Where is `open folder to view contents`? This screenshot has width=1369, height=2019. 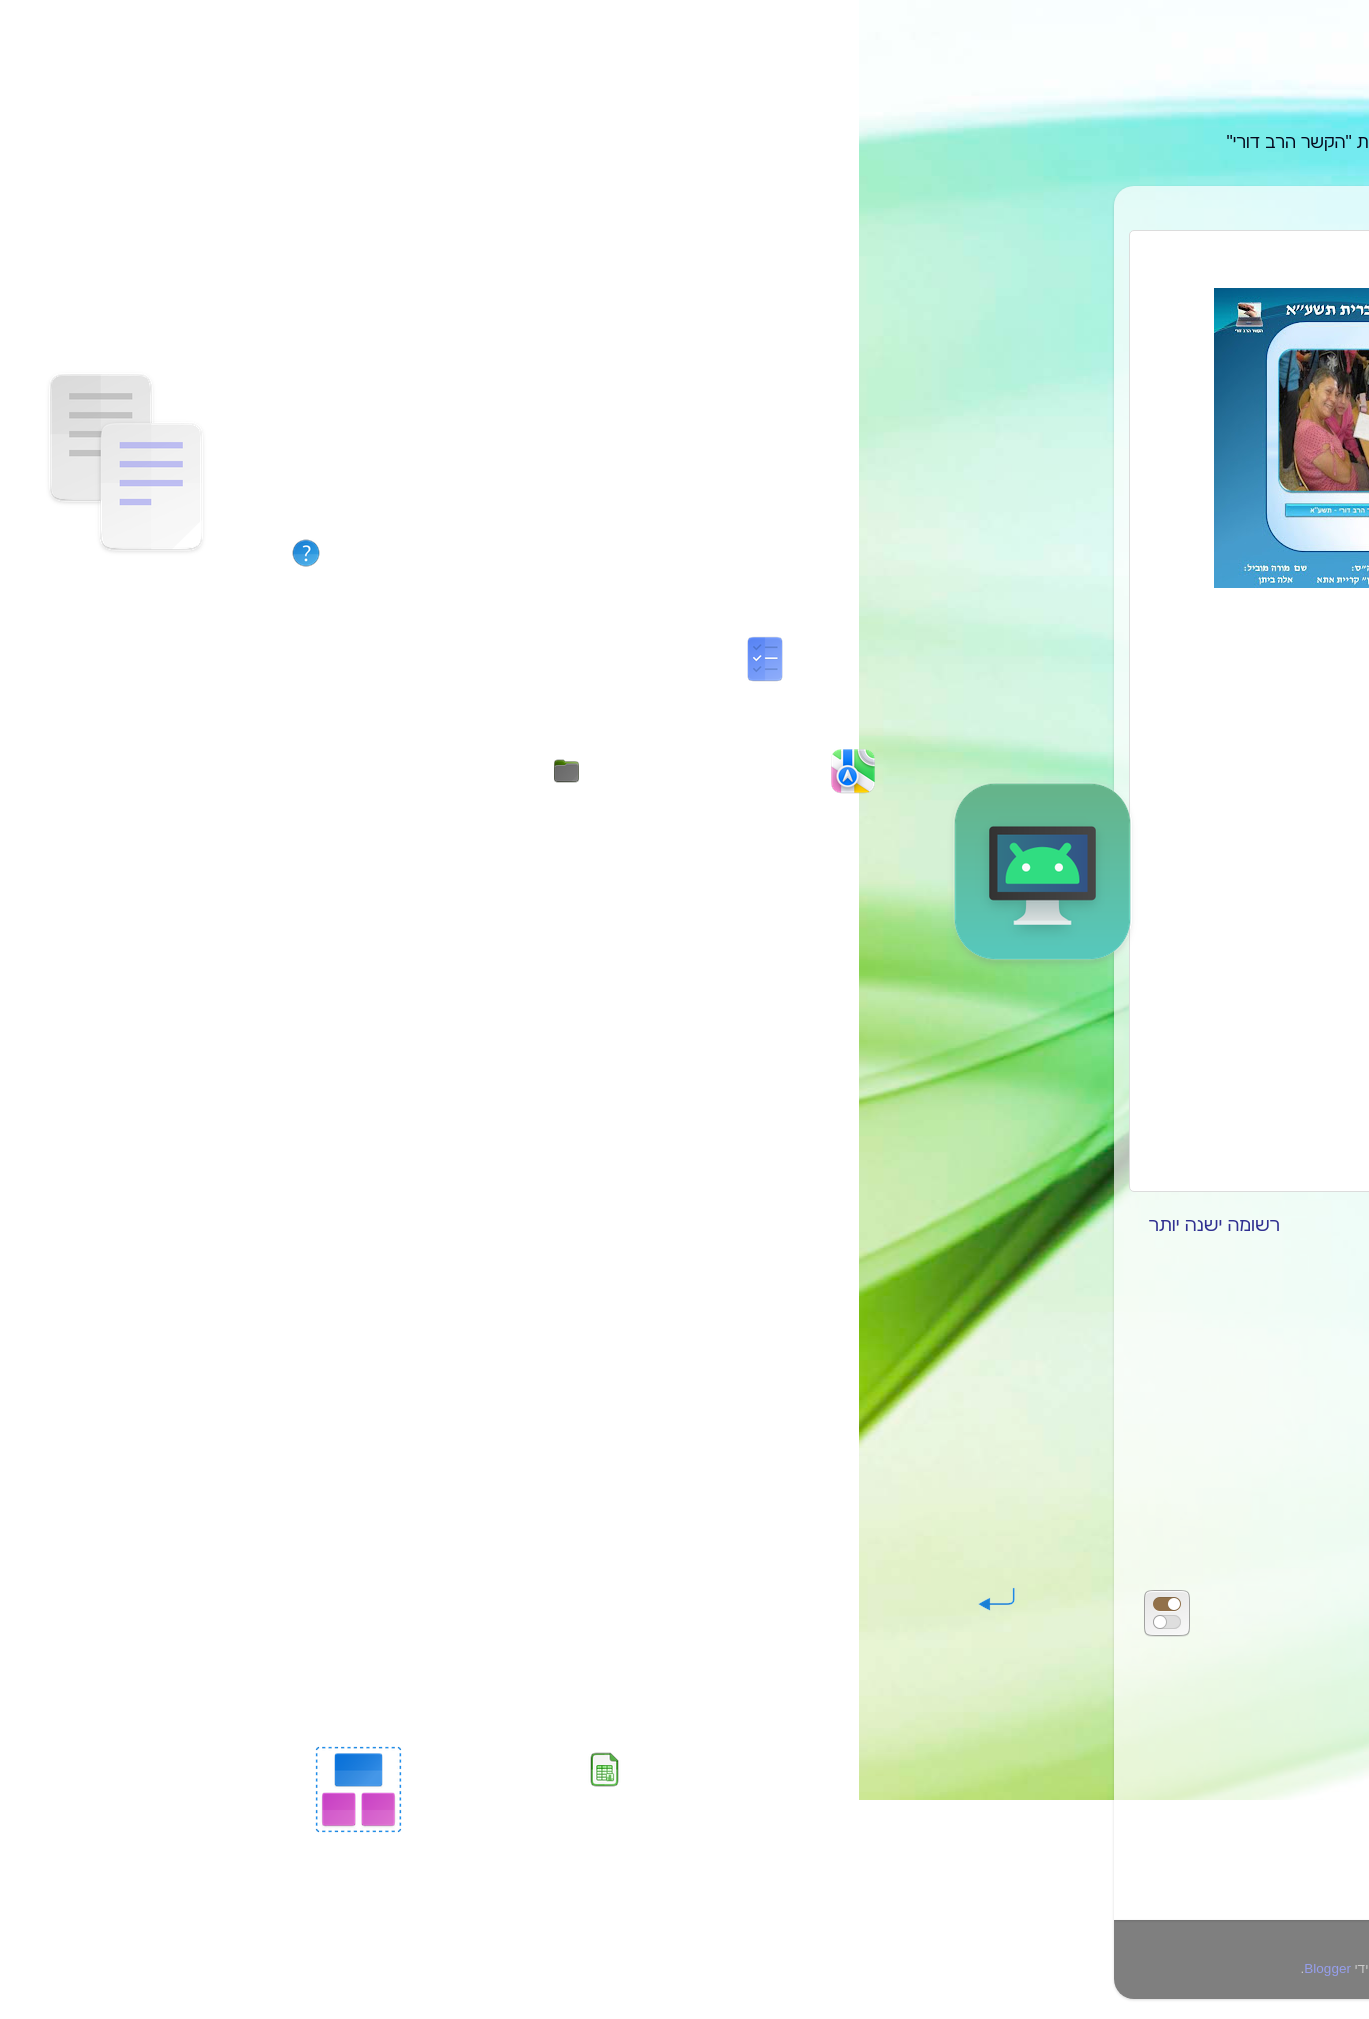
open folder to view contents is located at coordinates (566, 770).